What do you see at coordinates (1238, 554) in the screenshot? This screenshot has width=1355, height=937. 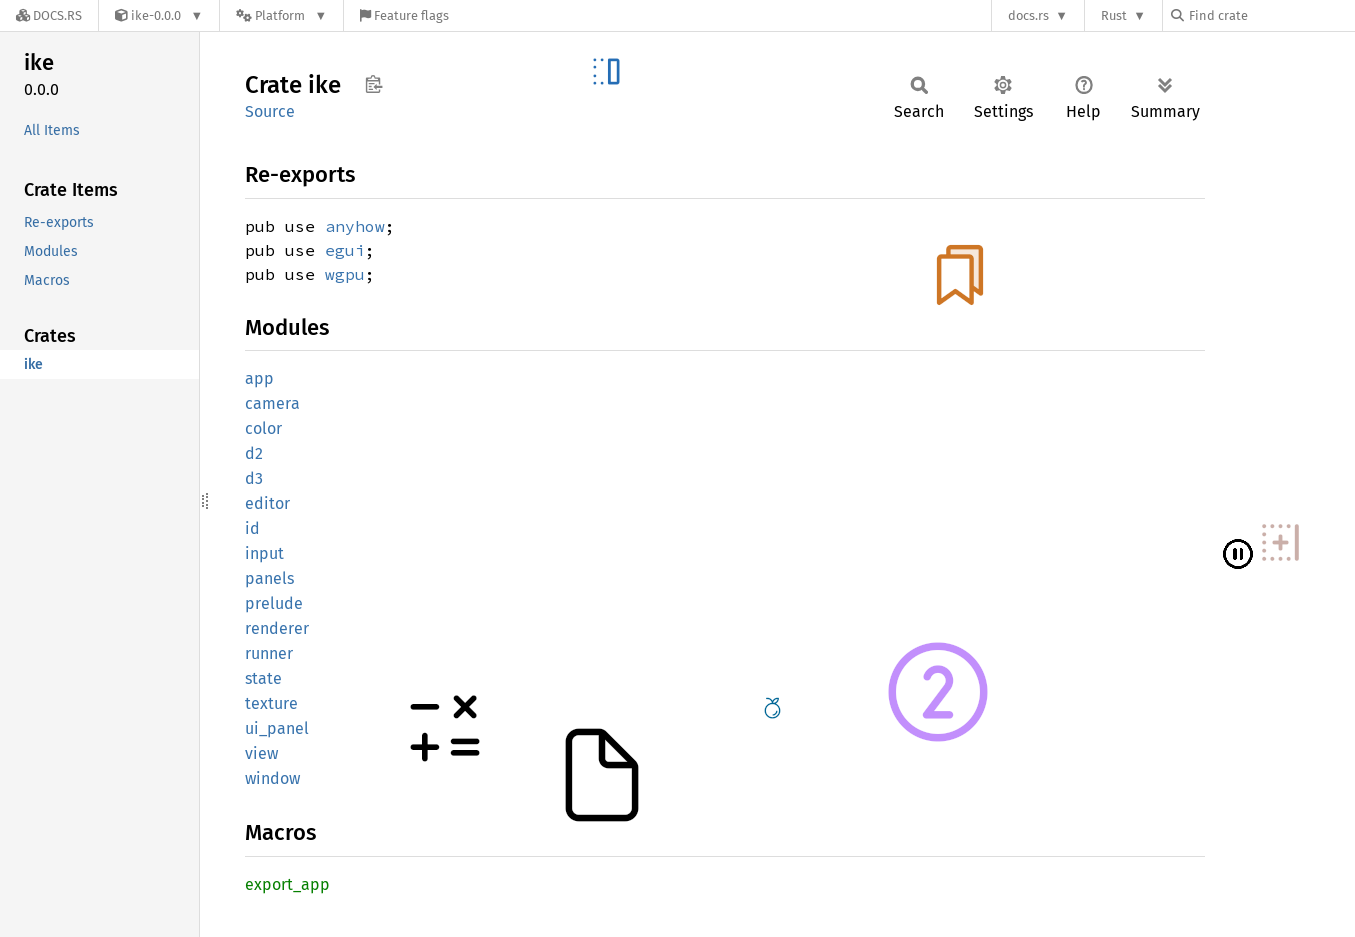 I see `pause media playback` at bounding box center [1238, 554].